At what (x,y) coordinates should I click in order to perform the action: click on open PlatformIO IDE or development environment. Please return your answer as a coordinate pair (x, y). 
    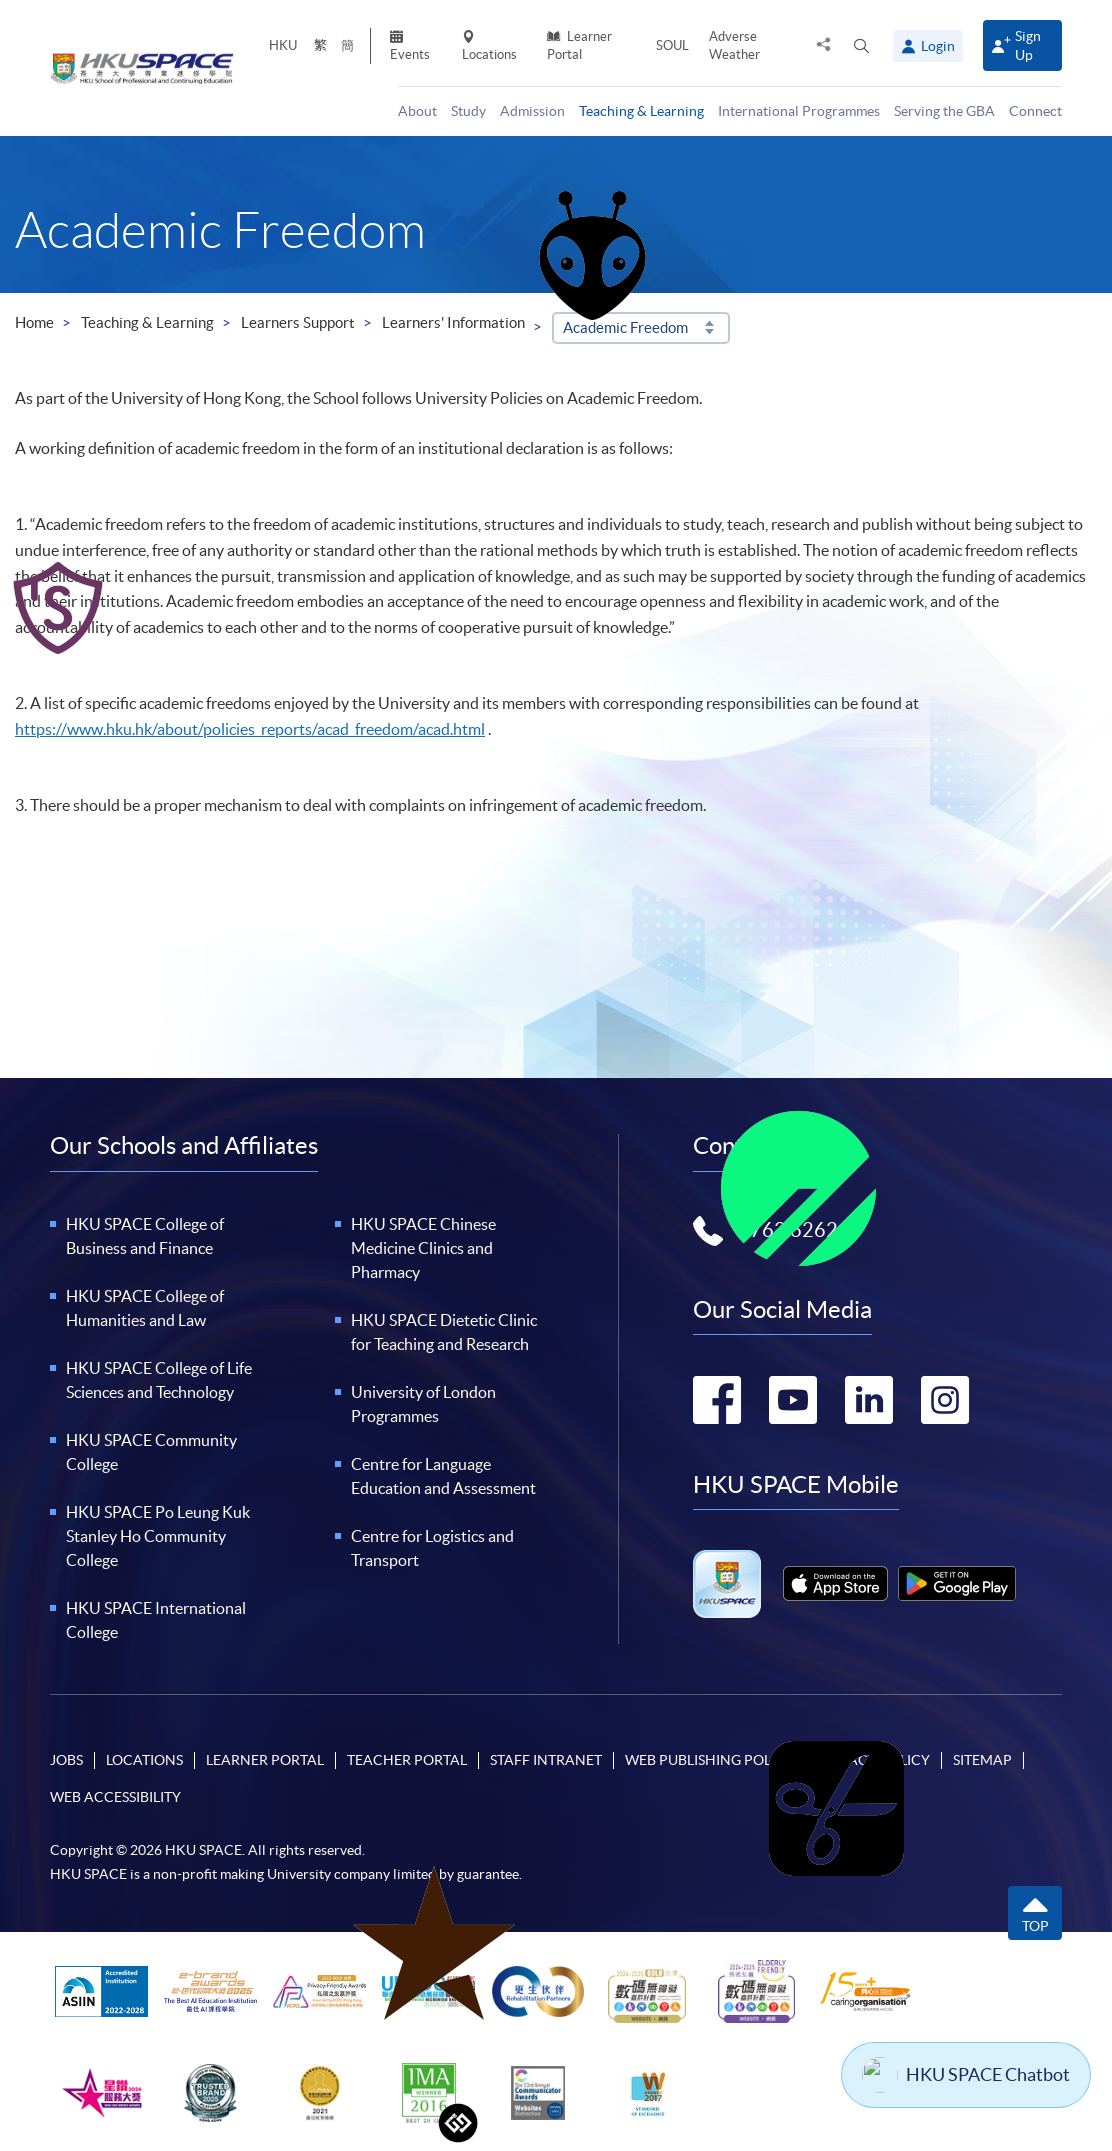
    Looking at the image, I should click on (592, 255).